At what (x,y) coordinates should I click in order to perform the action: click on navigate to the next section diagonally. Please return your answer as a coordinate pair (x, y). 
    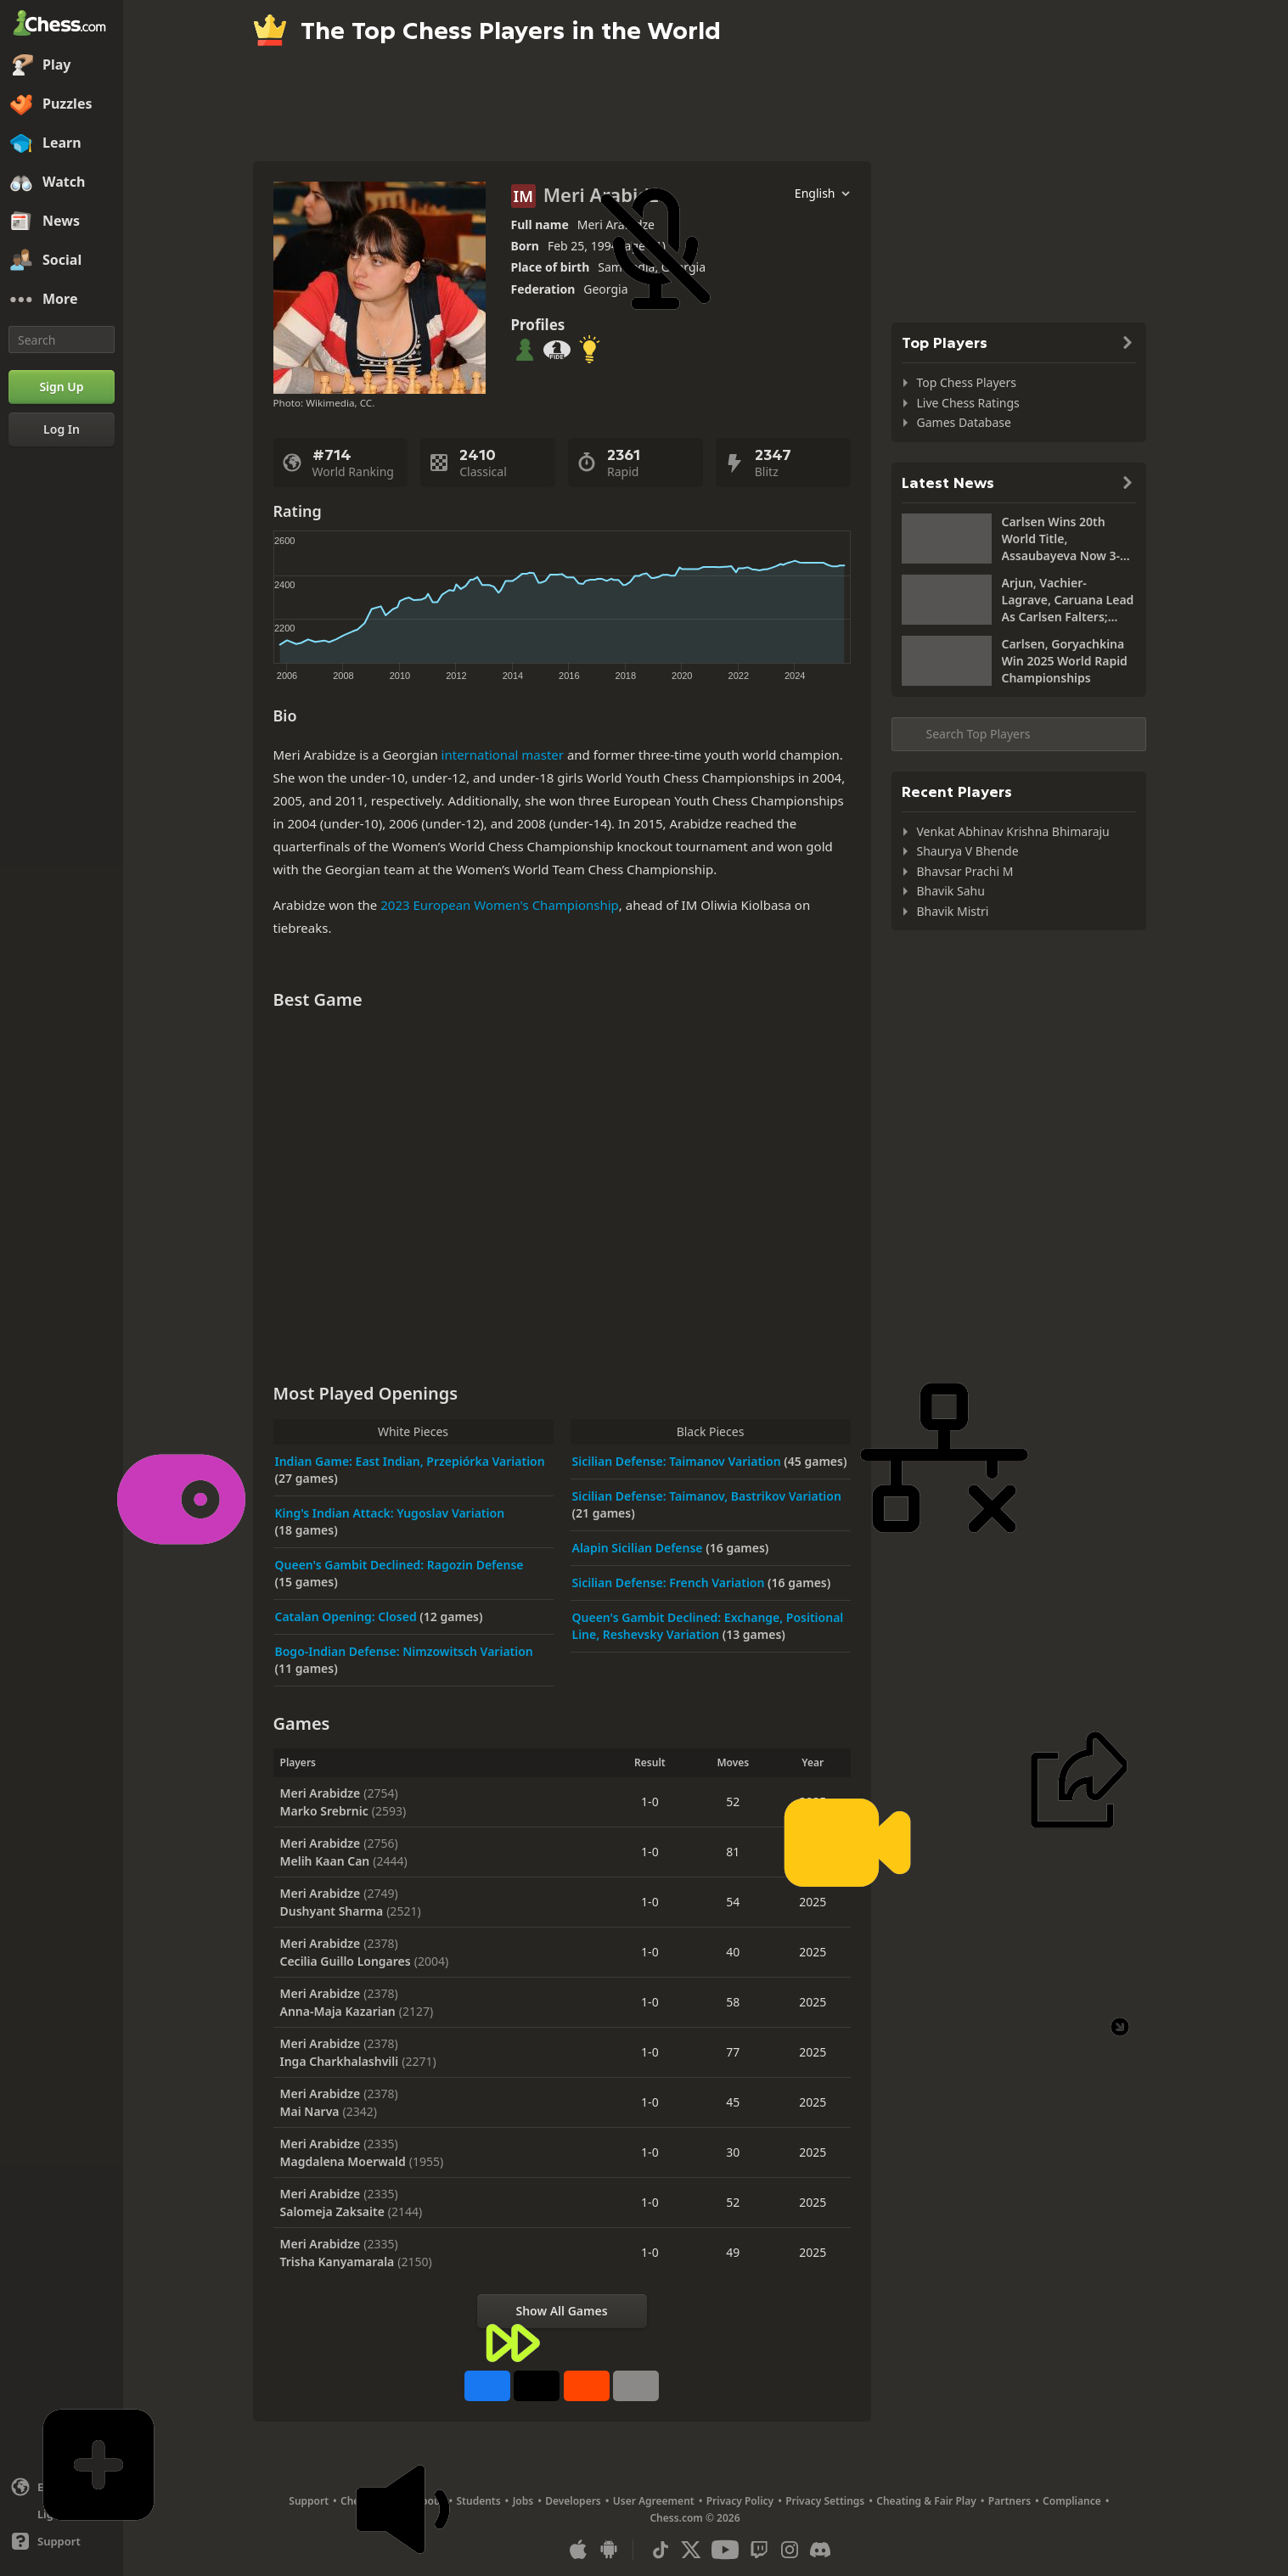
    Looking at the image, I should click on (1120, 2027).